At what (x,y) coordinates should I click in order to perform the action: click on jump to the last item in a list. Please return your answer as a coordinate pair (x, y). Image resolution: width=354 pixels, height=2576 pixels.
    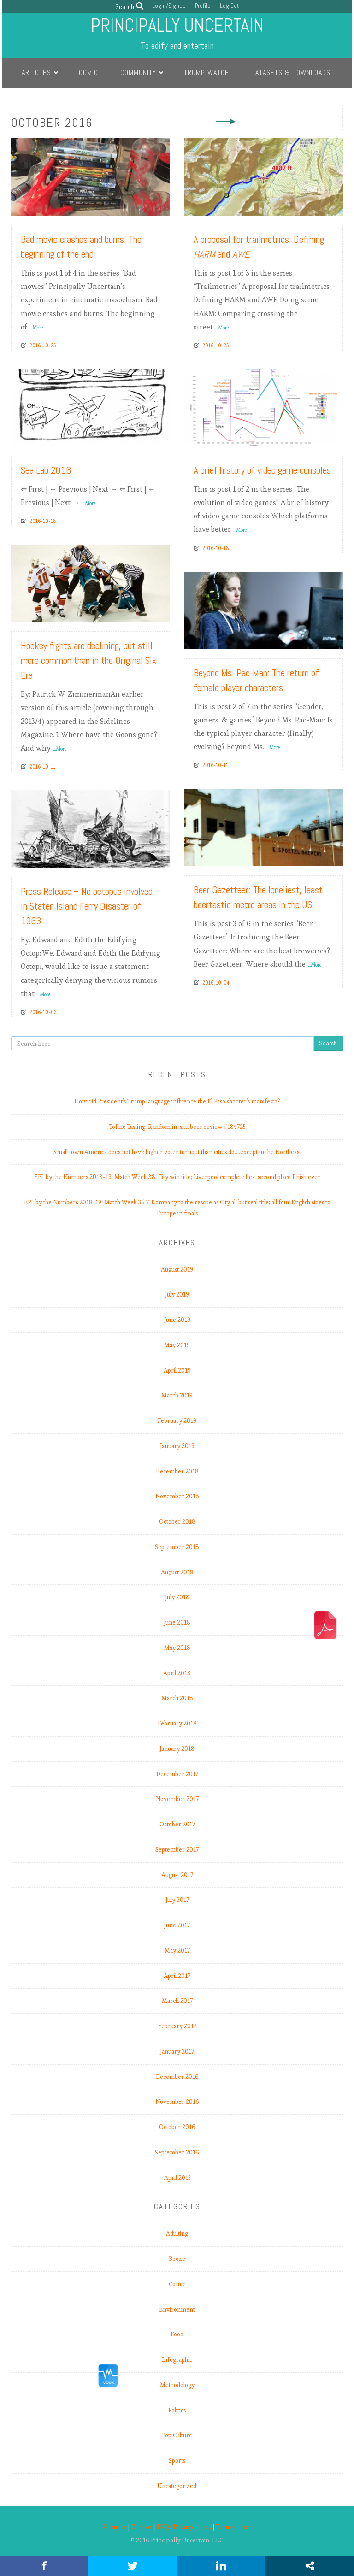
    Looking at the image, I should click on (226, 122).